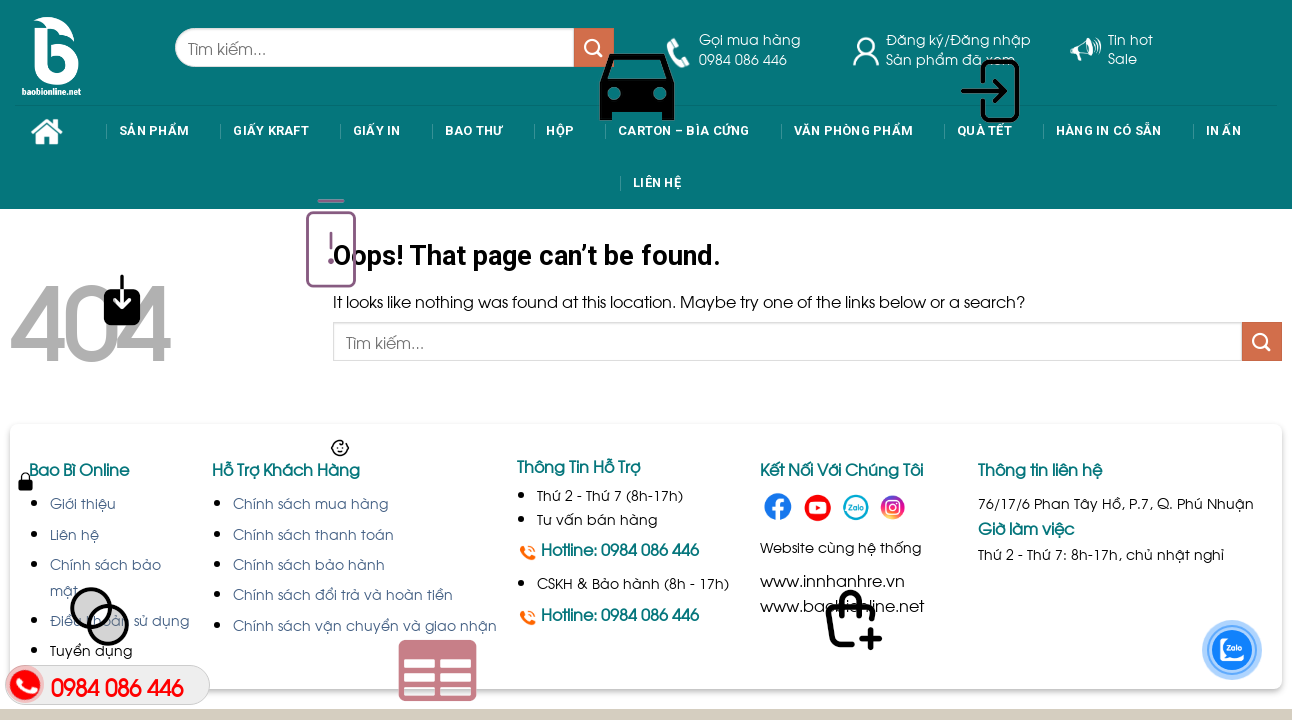 This screenshot has width=1292, height=720. Describe the element at coordinates (637, 87) in the screenshot. I see `time to leave notification for upcoming trip` at that location.